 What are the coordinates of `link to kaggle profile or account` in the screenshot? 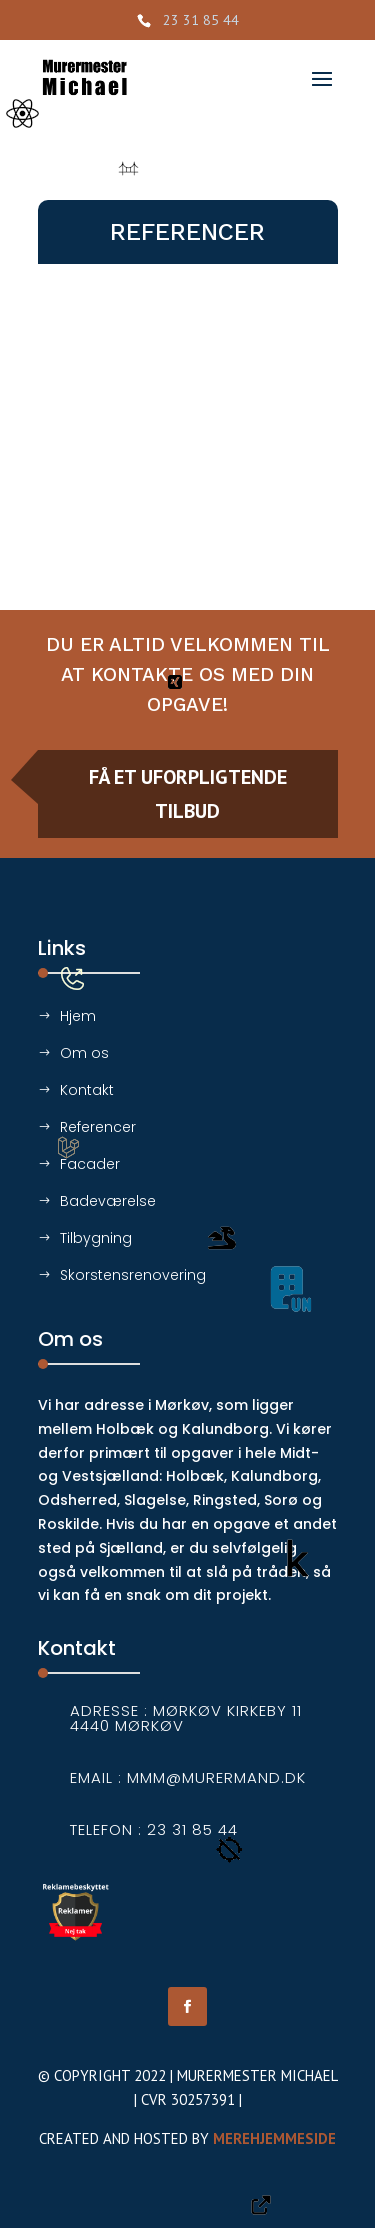 It's located at (298, 1558).